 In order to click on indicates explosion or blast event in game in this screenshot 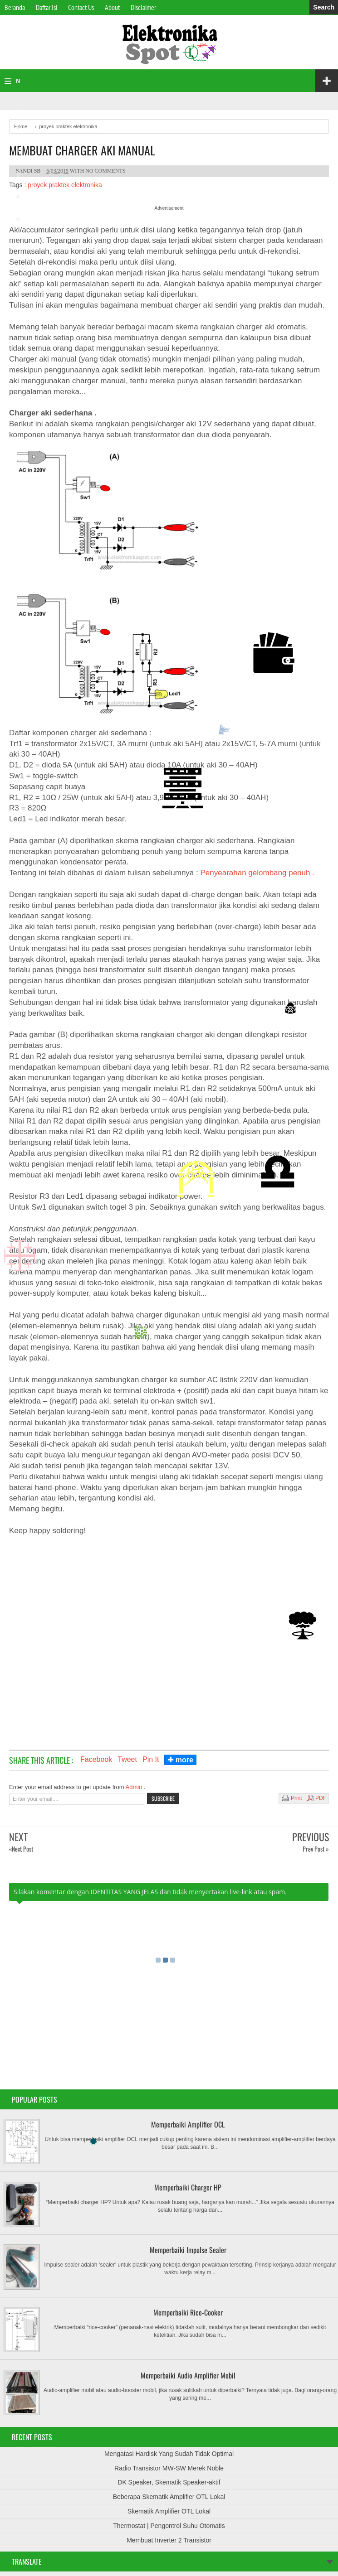, I will do `click(303, 1626)`.